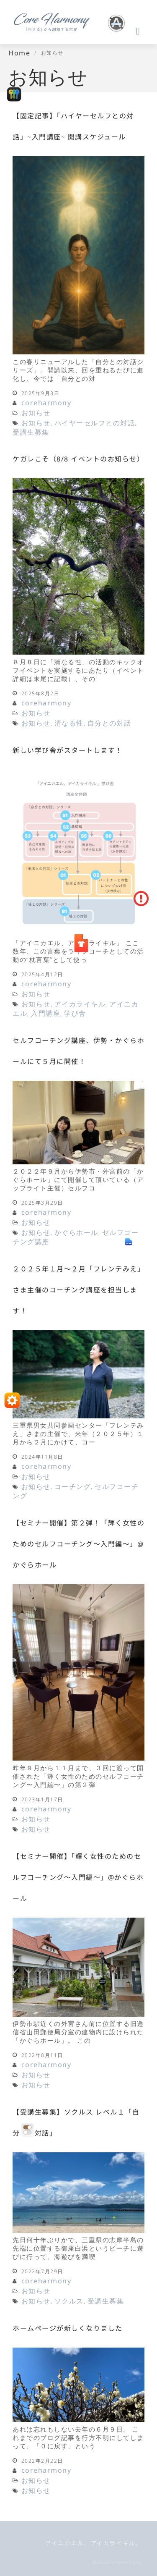 Image resolution: width=157 pixels, height=2576 pixels. What do you see at coordinates (14, 94) in the screenshot?
I see `open password manager app` at bounding box center [14, 94].